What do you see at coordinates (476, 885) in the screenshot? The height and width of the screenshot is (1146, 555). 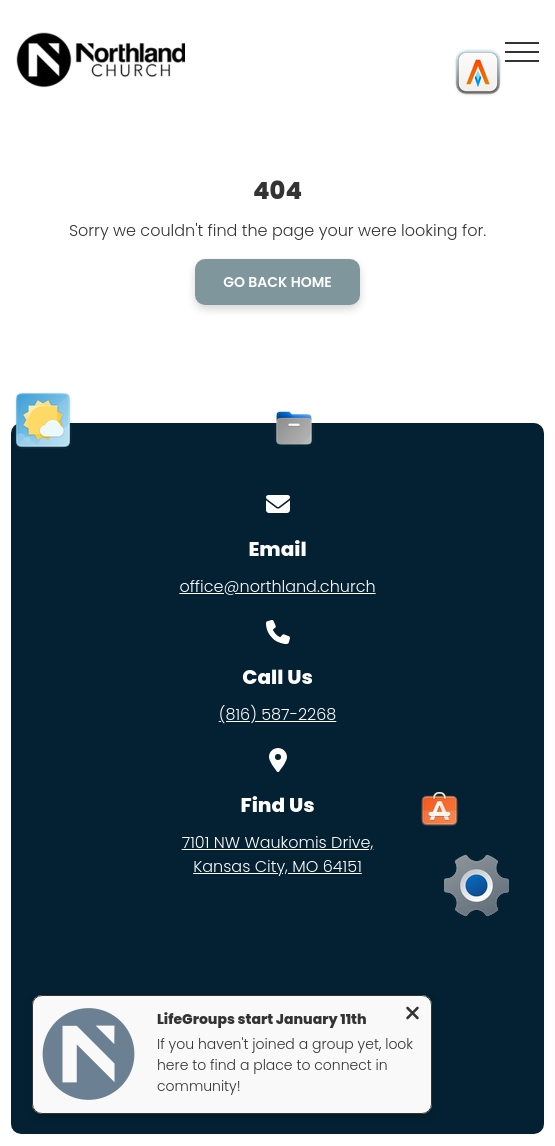 I see `open windows settings` at bounding box center [476, 885].